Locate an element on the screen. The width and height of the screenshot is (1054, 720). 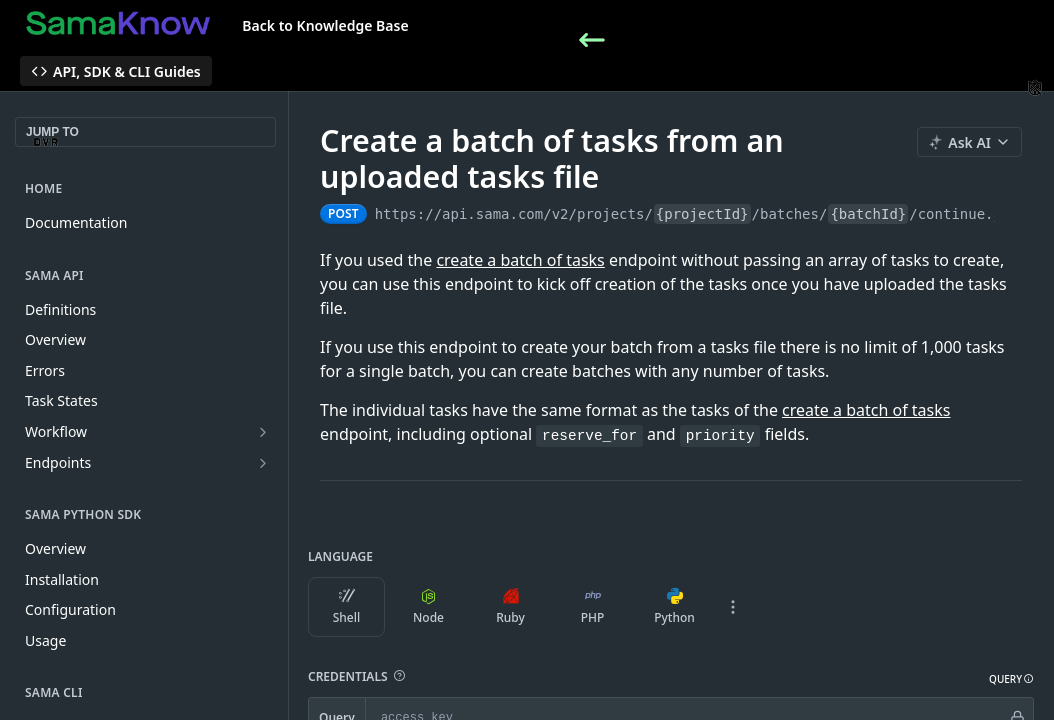
go back to the previous page is located at coordinates (592, 40).